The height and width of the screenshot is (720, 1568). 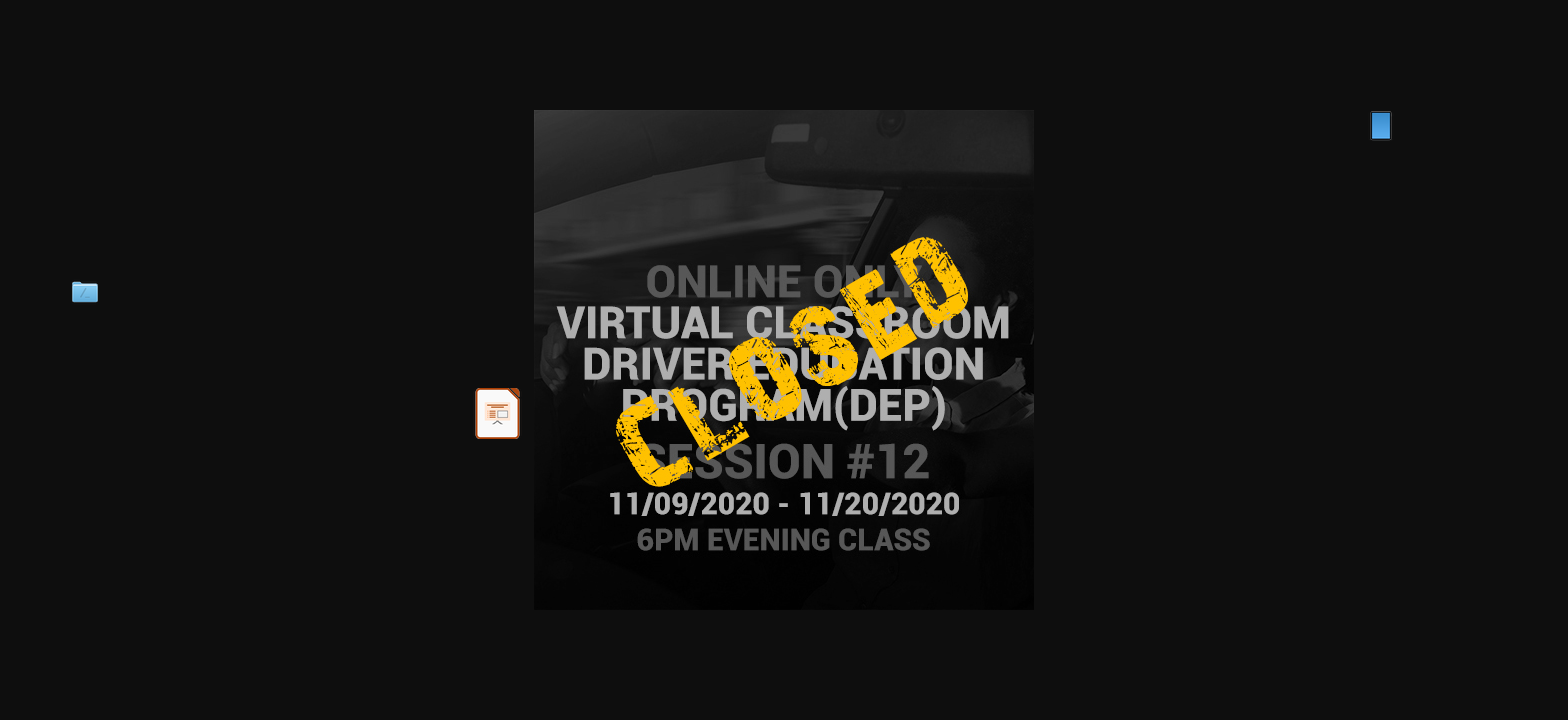 What do you see at coordinates (497, 413) in the screenshot?
I see `open a libreoffice impress presentation file` at bounding box center [497, 413].